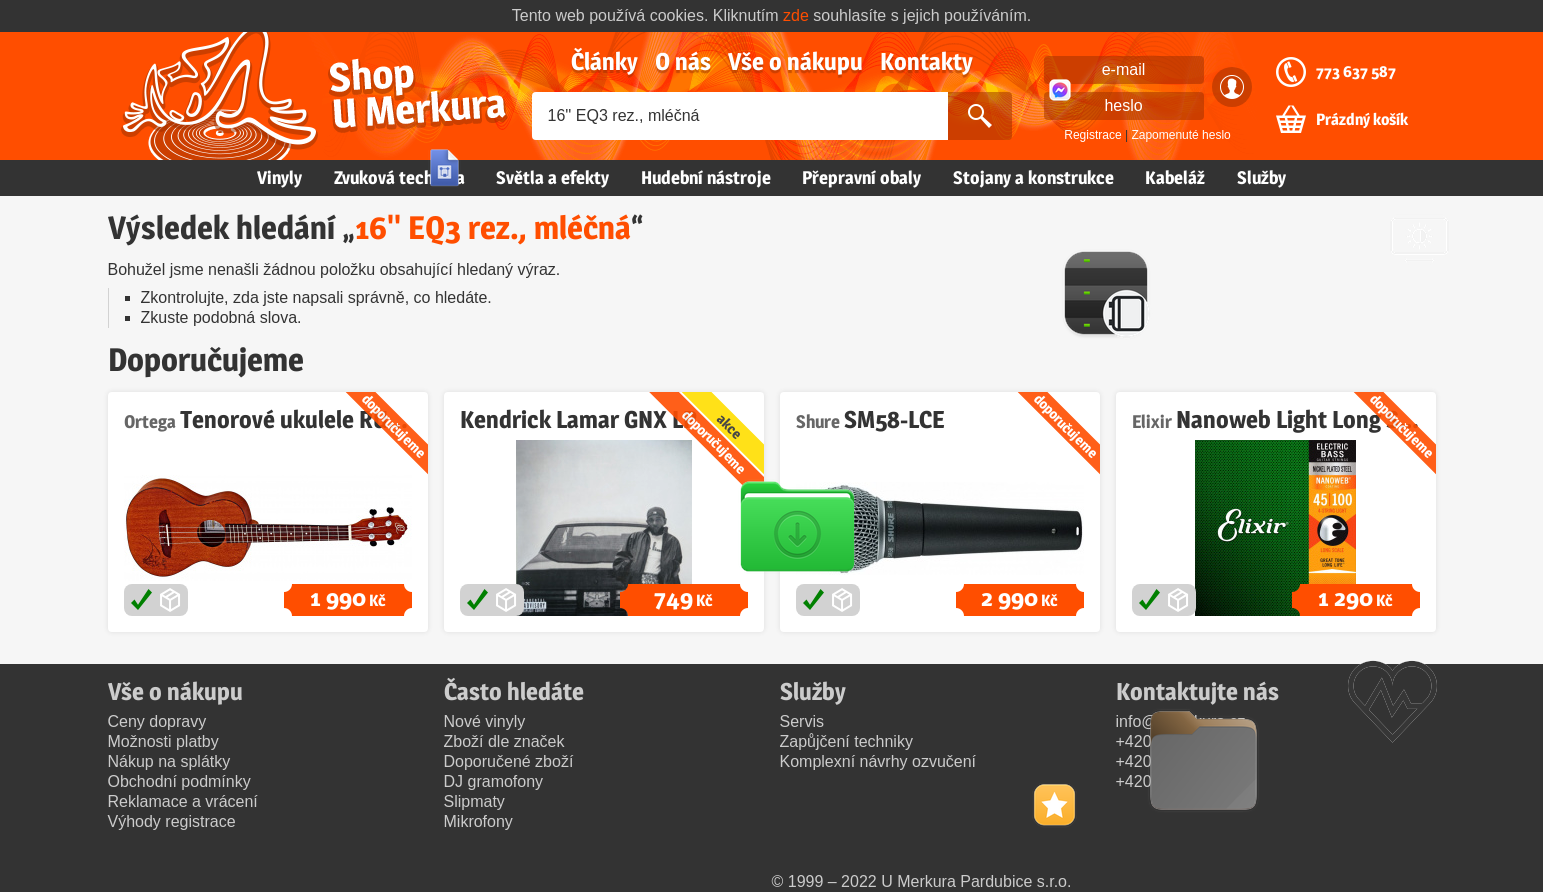 The height and width of the screenshot is (892, 1543). What do you see at coordinates (1203, 760) in the screenshot?
I see `open folder to view contents` at bounding box center [1203, 760].